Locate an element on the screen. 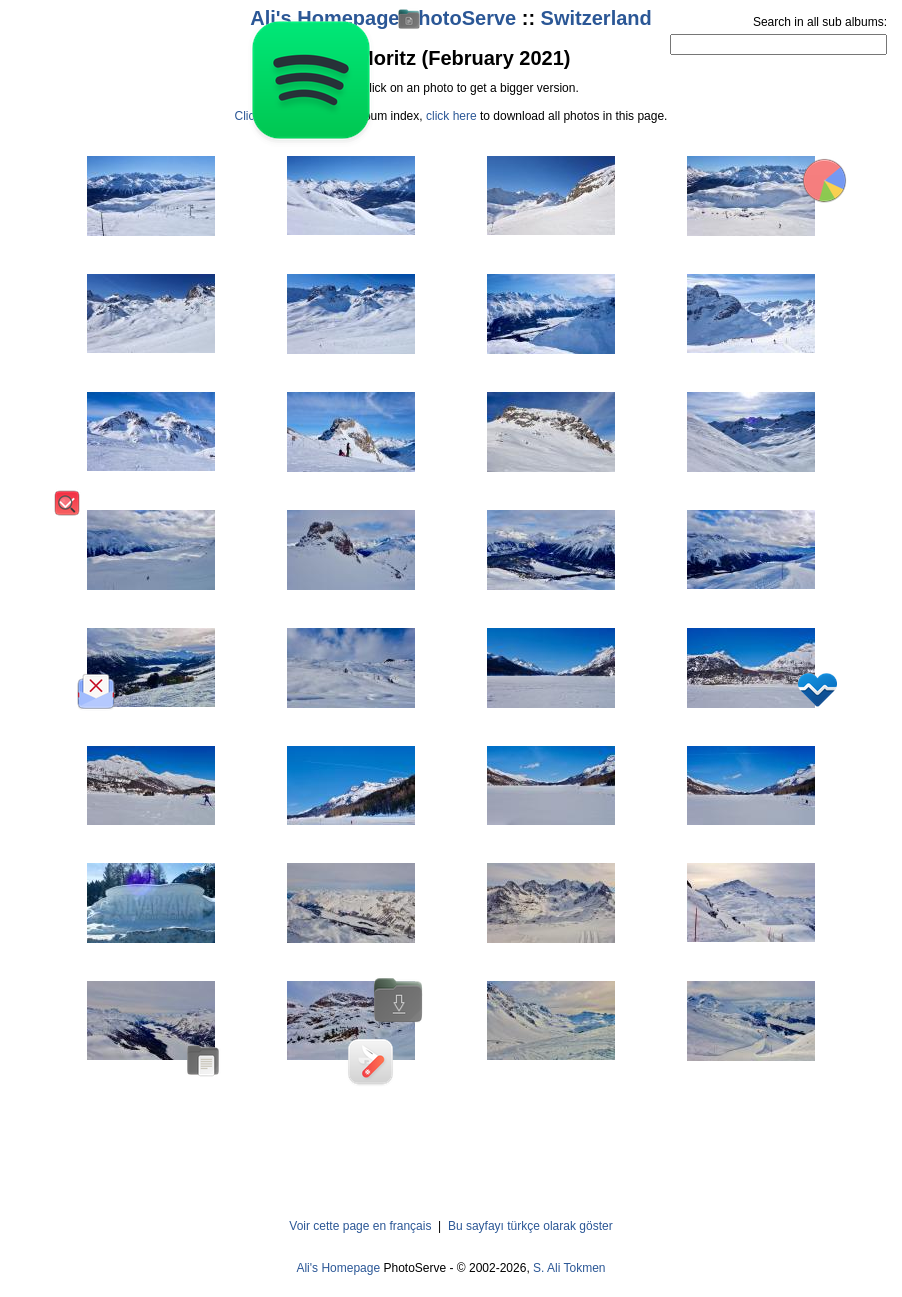 This screenshot has width=902, height=1297. open your documents folder is located at coordinates (409, 19).